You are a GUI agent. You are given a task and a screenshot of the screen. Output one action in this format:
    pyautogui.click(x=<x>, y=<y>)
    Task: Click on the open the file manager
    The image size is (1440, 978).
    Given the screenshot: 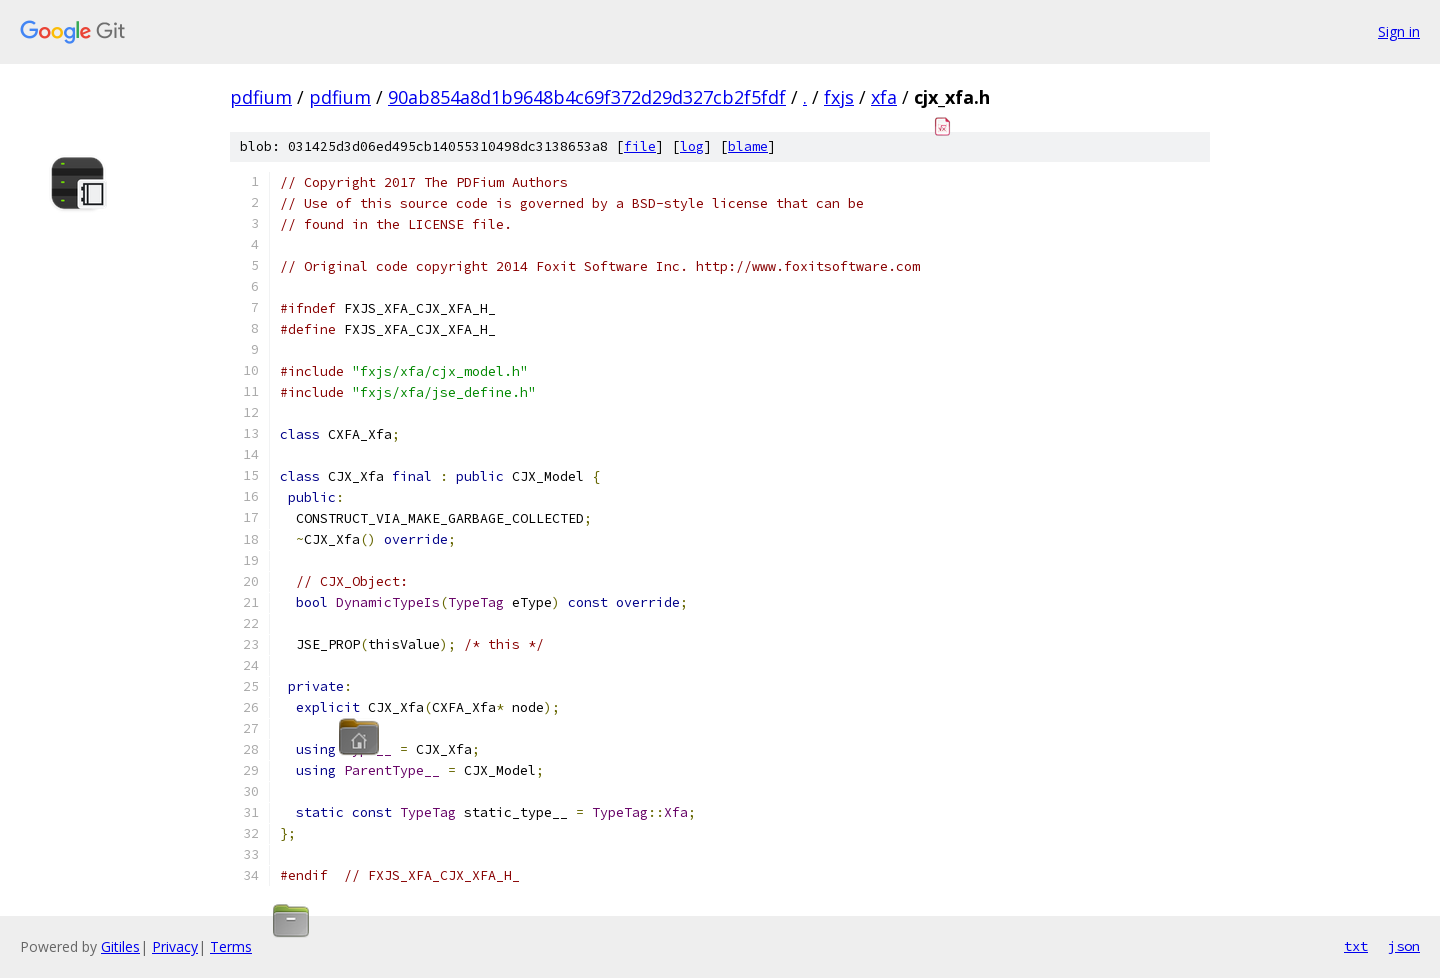 What is the action you would take?
    pyautogui.click(x=291, y=920)
    